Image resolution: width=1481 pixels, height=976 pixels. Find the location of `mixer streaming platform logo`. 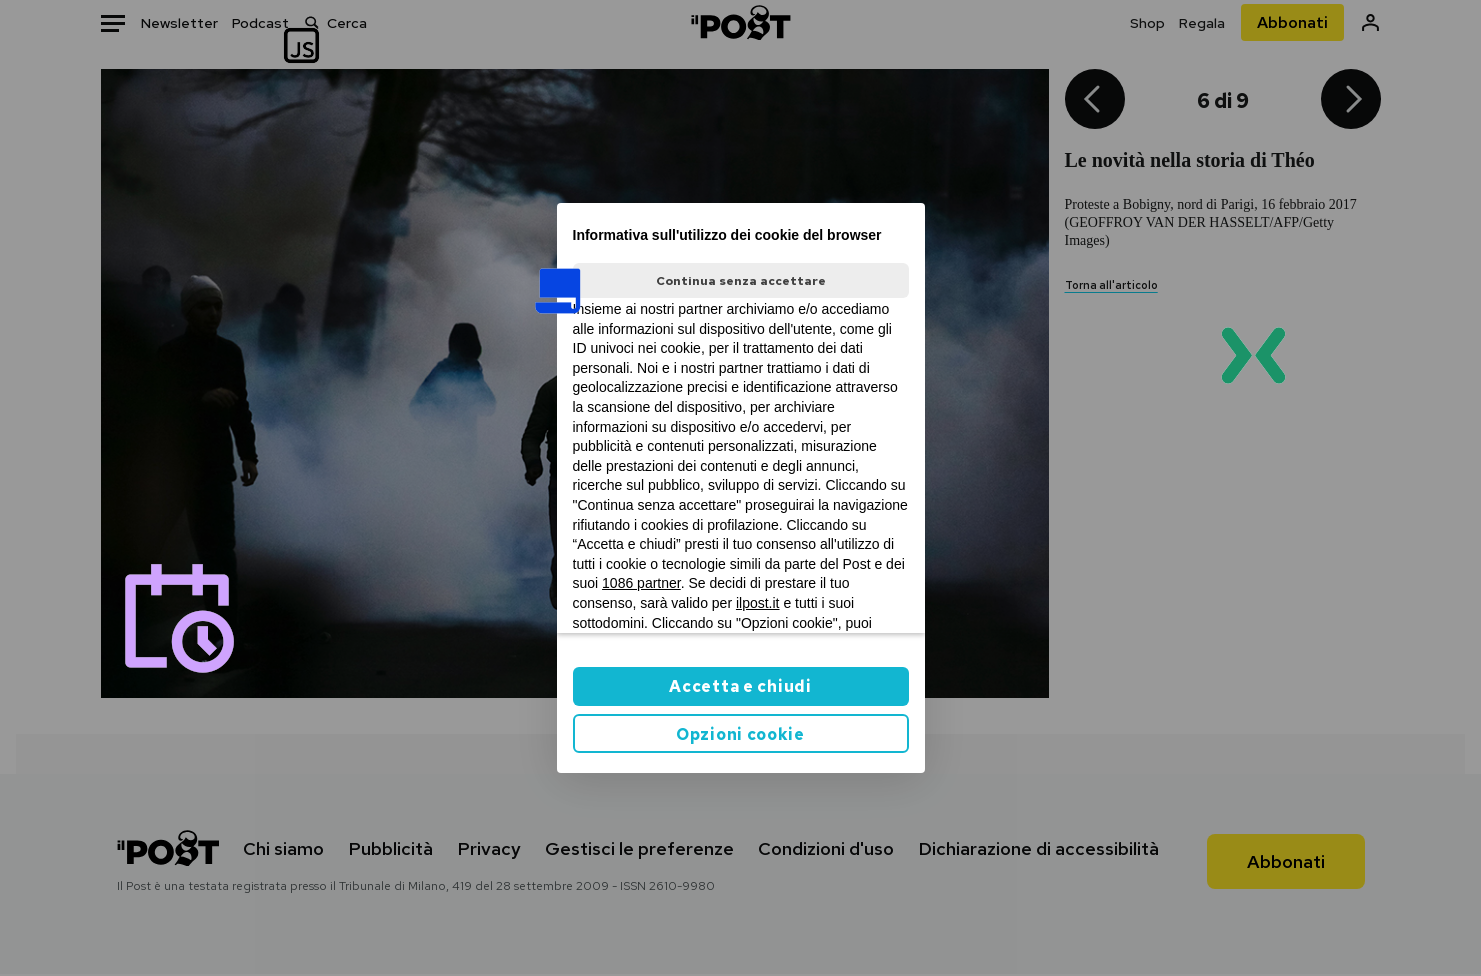

mixer streaming platform logo is located at coordinates (1253, 355).